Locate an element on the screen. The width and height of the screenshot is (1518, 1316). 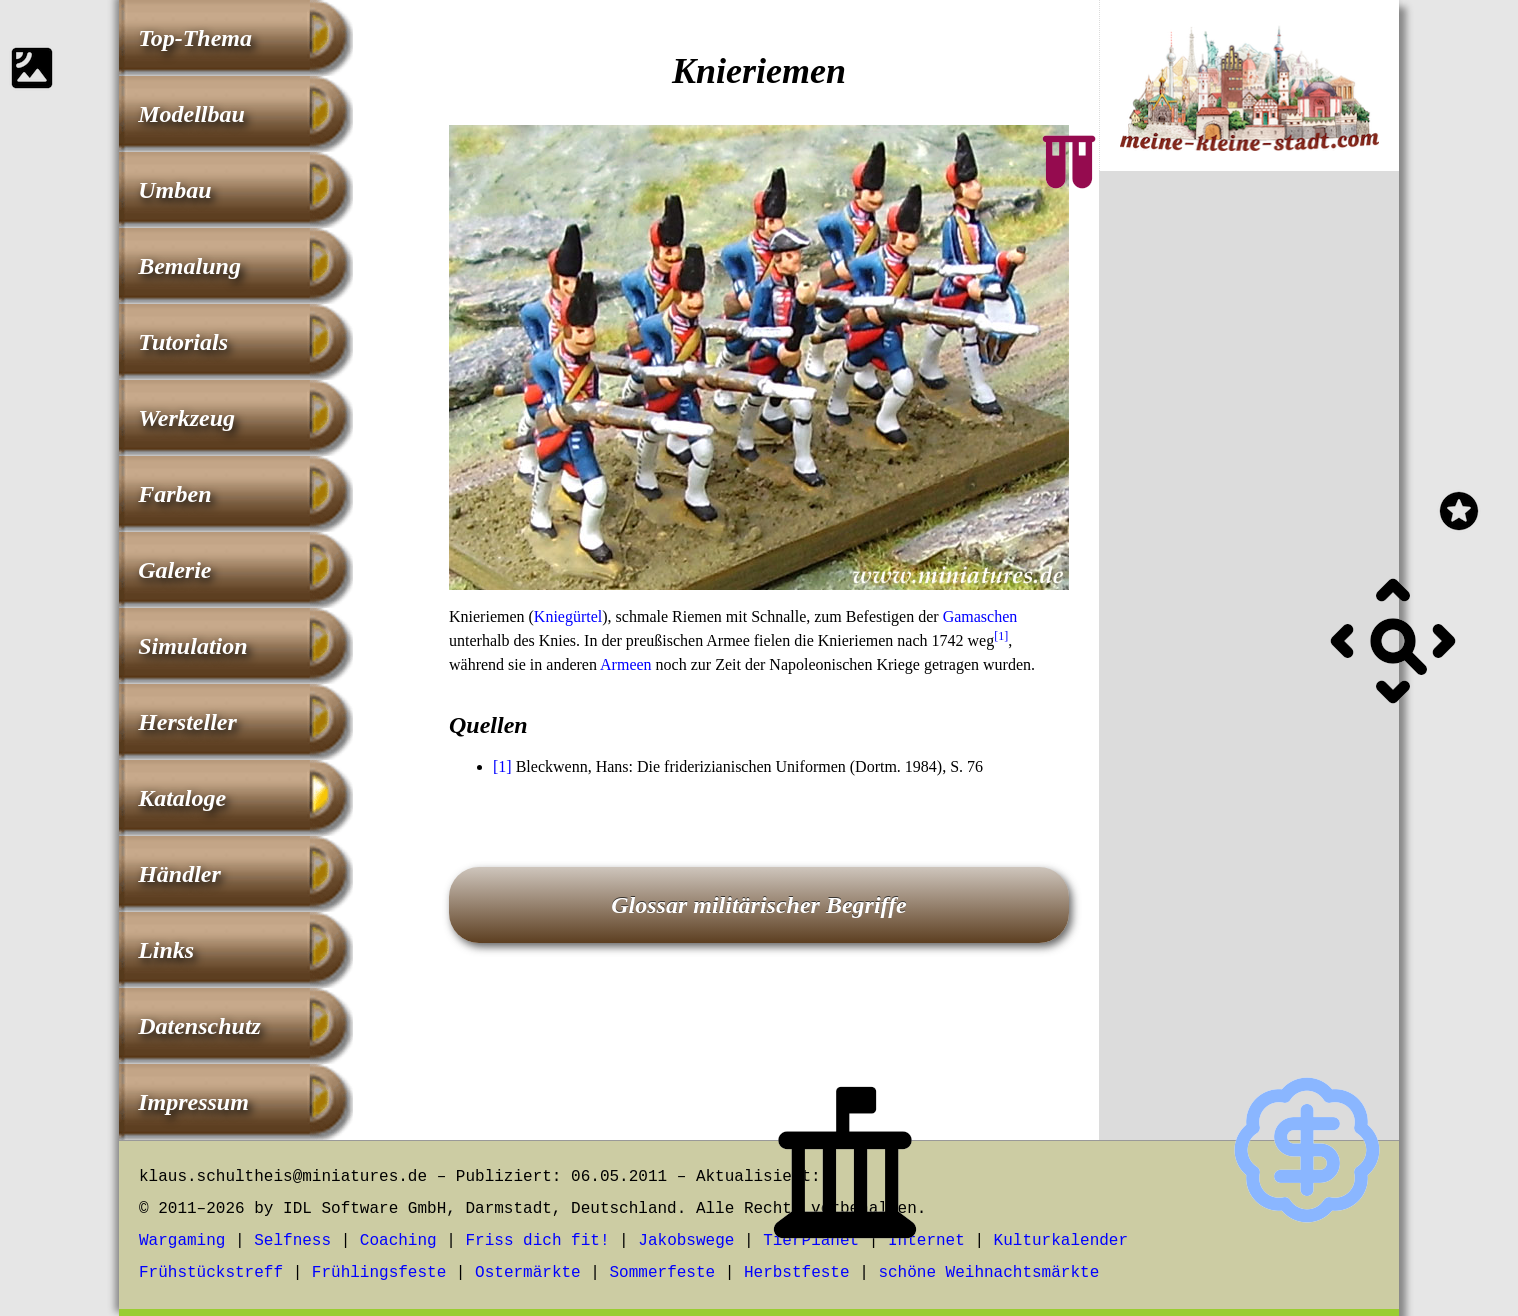
view pricing or payment options is located at coordinates (1307, 1150).